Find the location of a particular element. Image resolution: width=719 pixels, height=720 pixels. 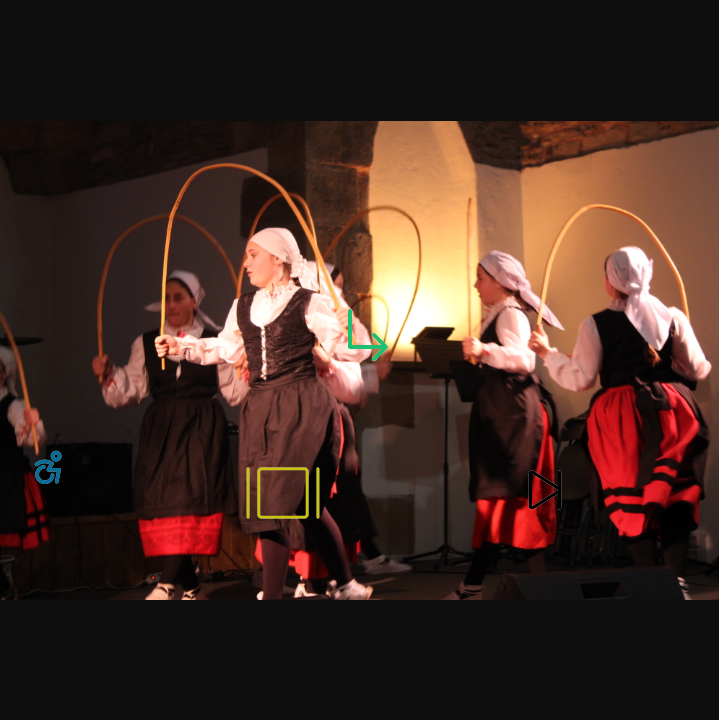

start a slideshow presentation is located at coordinates (283, 493).